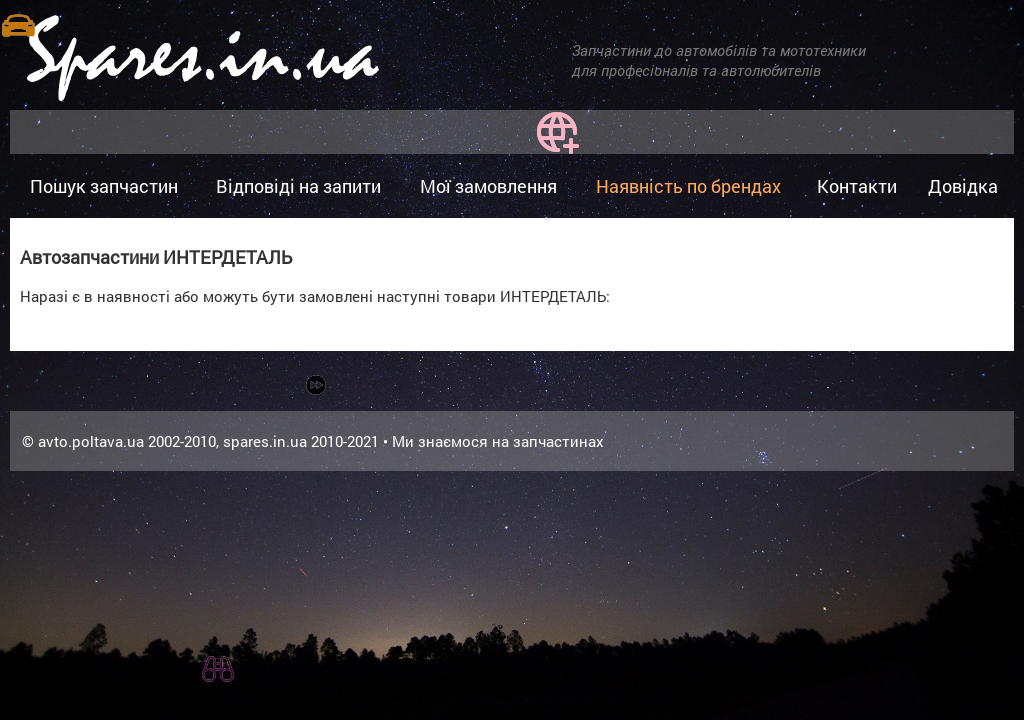  What do you see at coordinates (218, 669) in the screenshot?
I see `search or explore content` at bounding box center [218, 669].